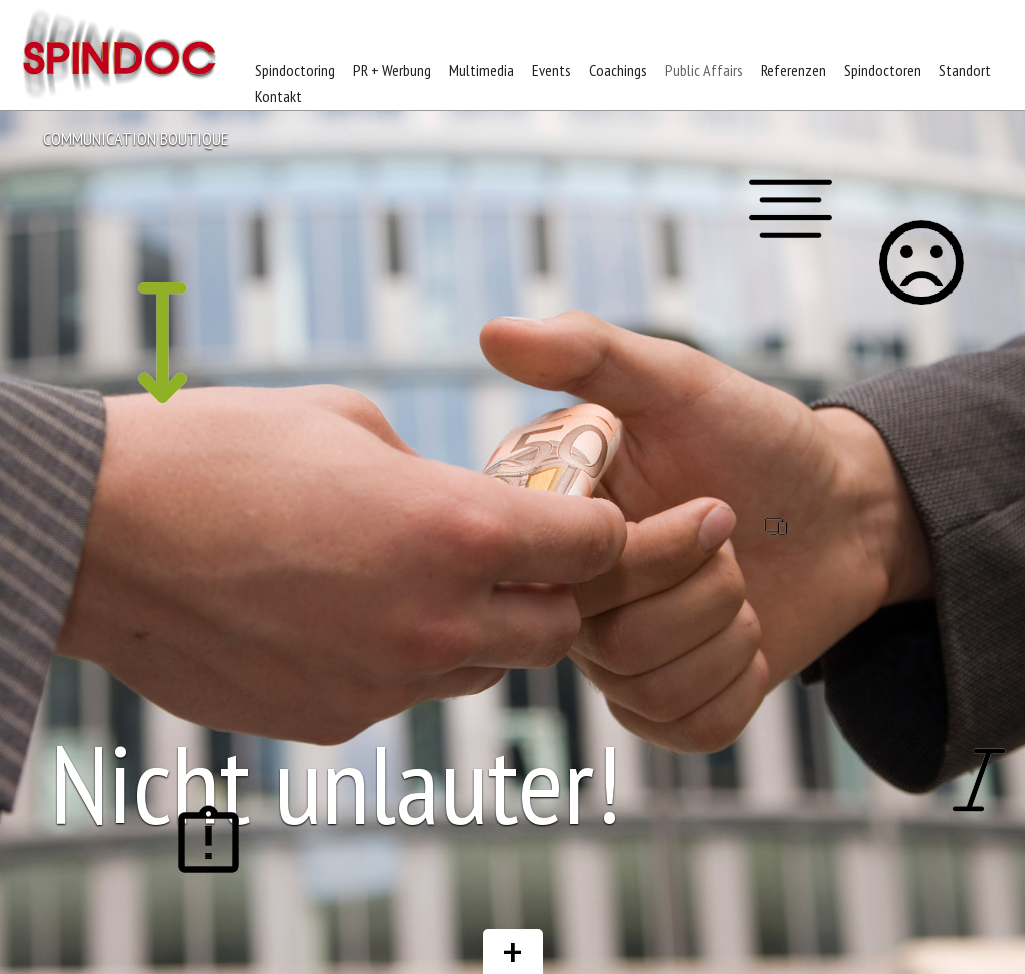  What do you see at coordinates (921, 262) in the screenshot?
I see `rate your experience as negative` at bounding box center [921, 262].